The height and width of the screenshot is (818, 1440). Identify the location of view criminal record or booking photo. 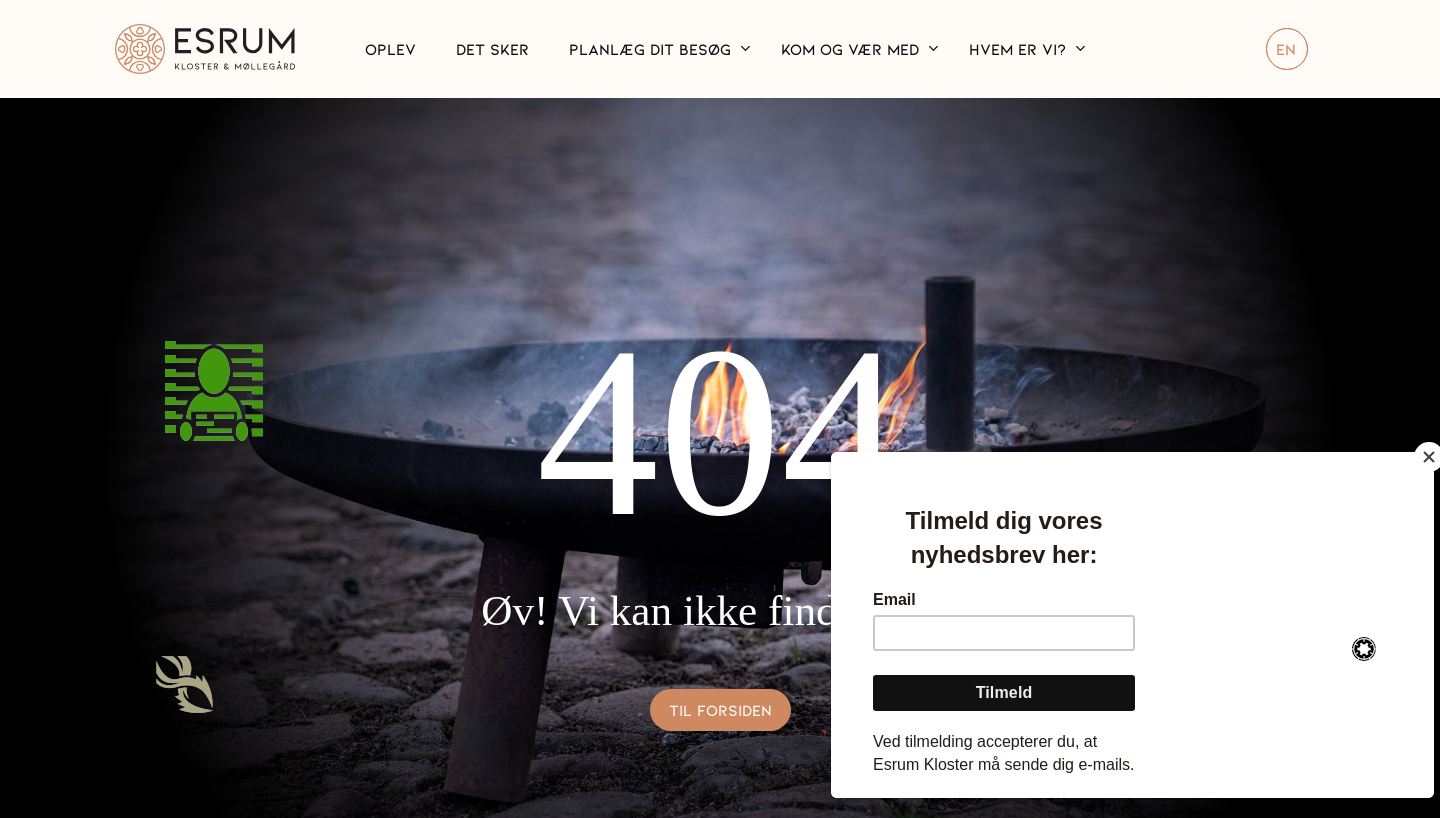
(214, 391).